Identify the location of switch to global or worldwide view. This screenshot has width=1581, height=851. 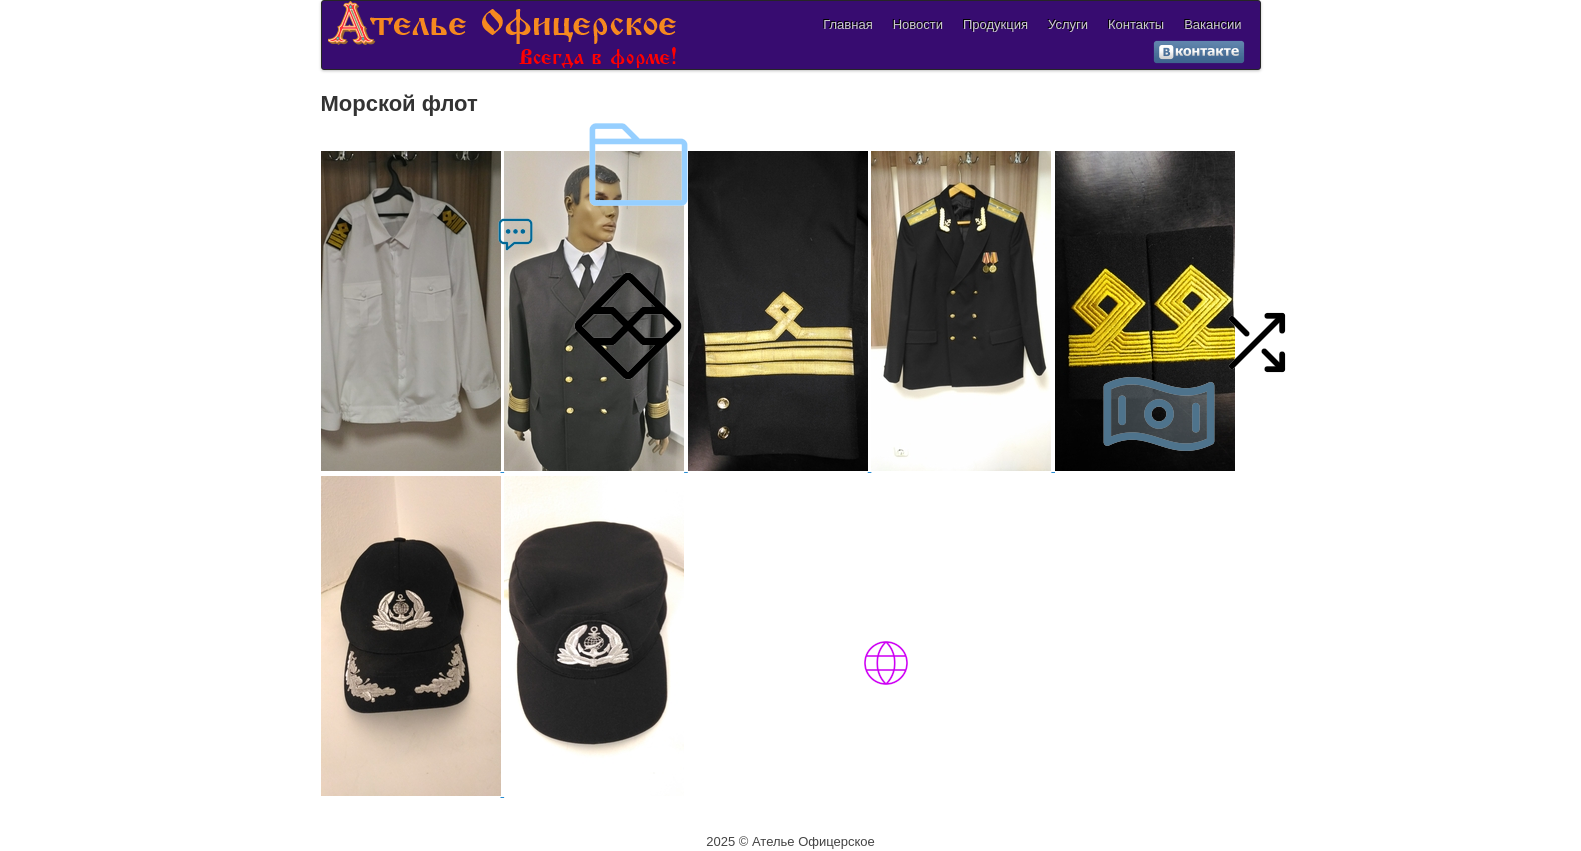
(886, 663).